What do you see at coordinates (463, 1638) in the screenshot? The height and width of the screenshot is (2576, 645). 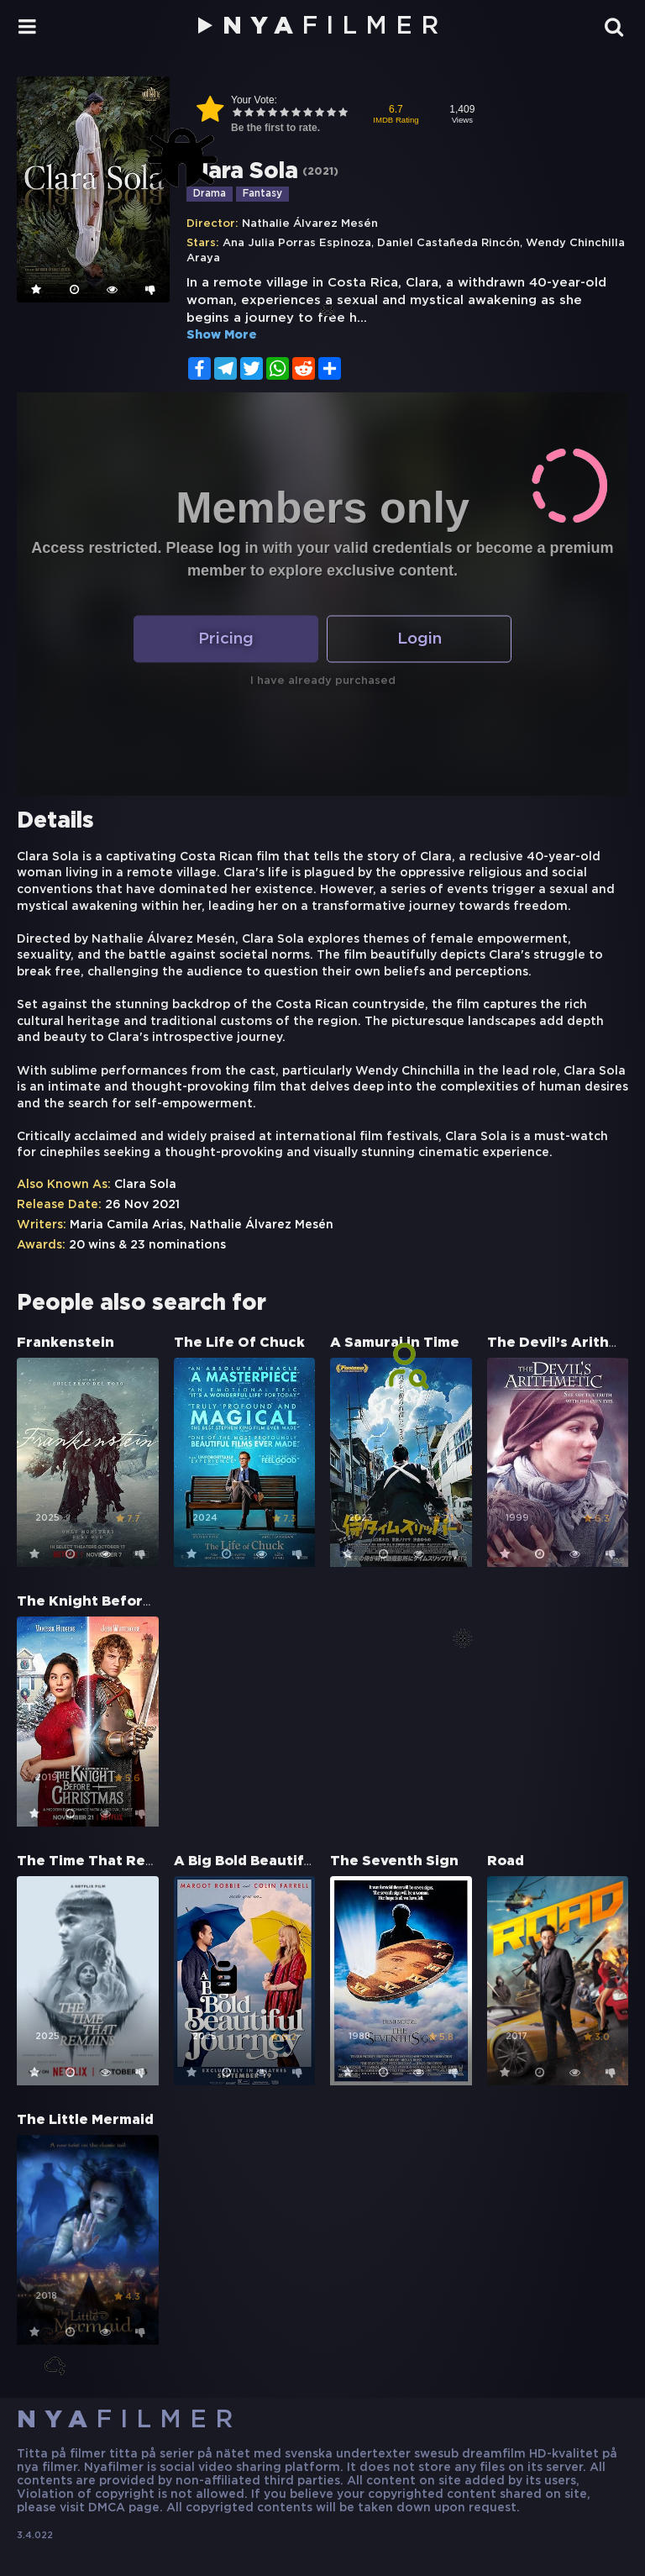 I see `apply blur effect to image` at bounding box center [463, 1638].